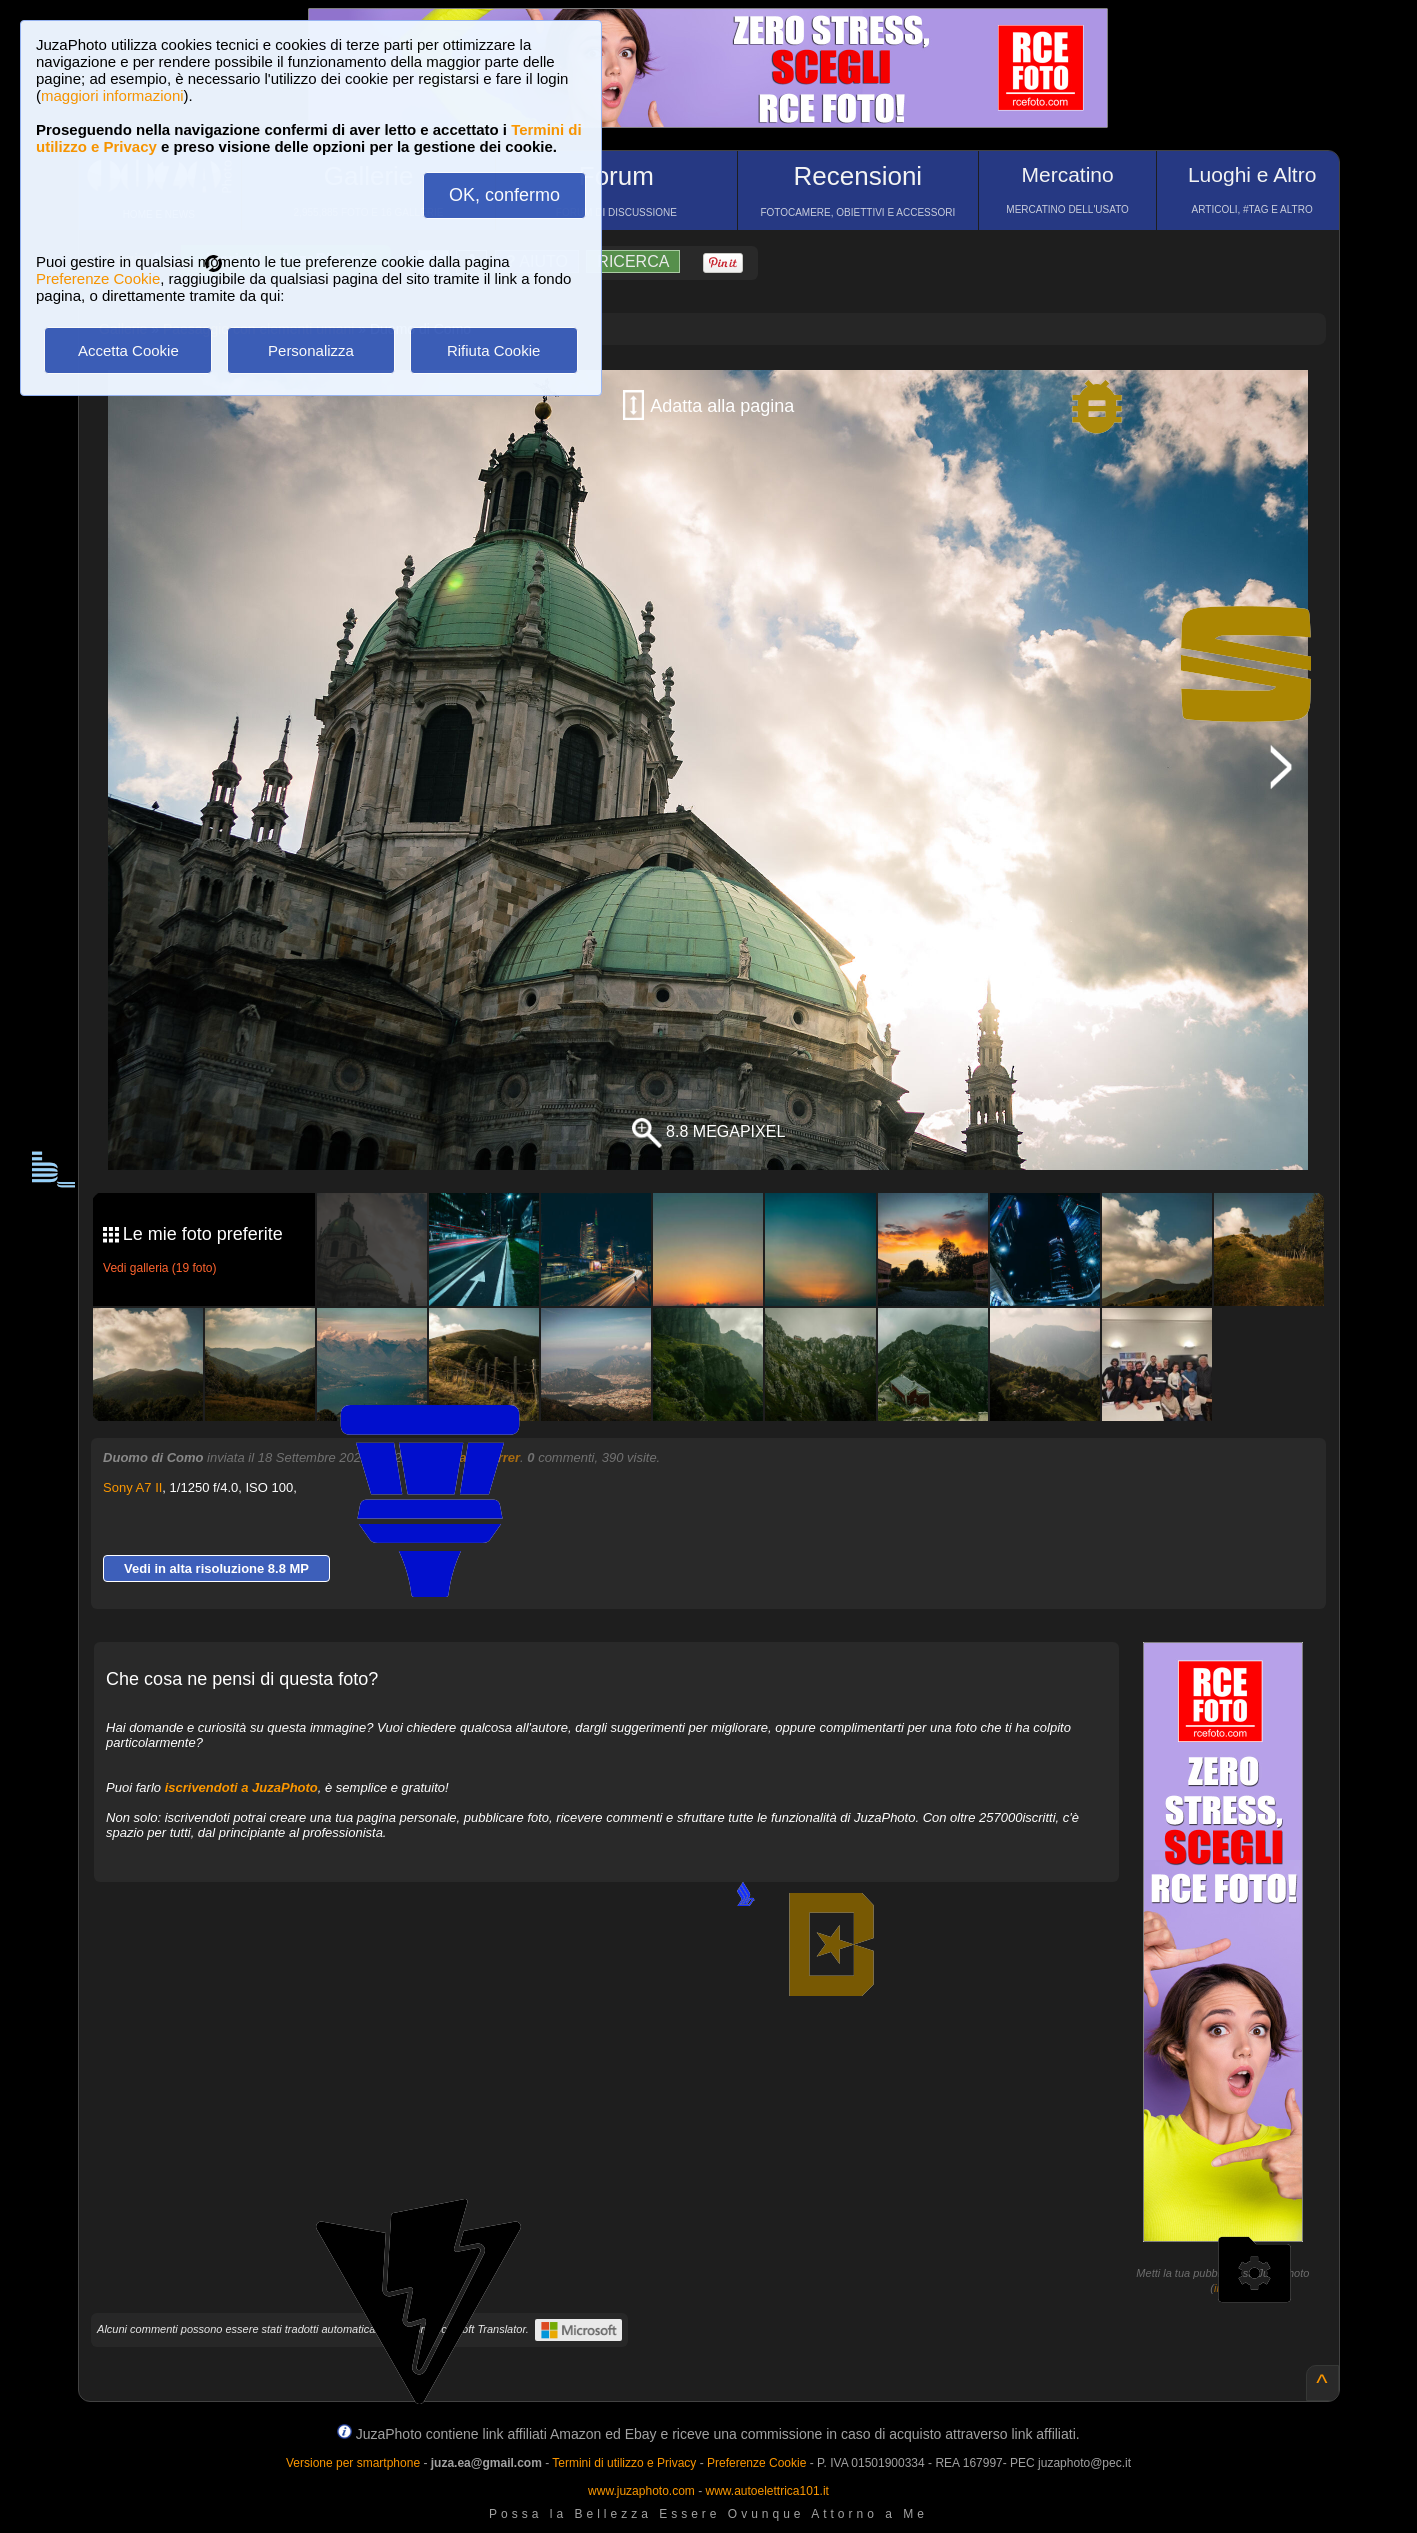 The width and height of the screenshot is (1417, 2533). I want to click on BEM (Block Element Modifier) methodology logo, so click(53, 1169).